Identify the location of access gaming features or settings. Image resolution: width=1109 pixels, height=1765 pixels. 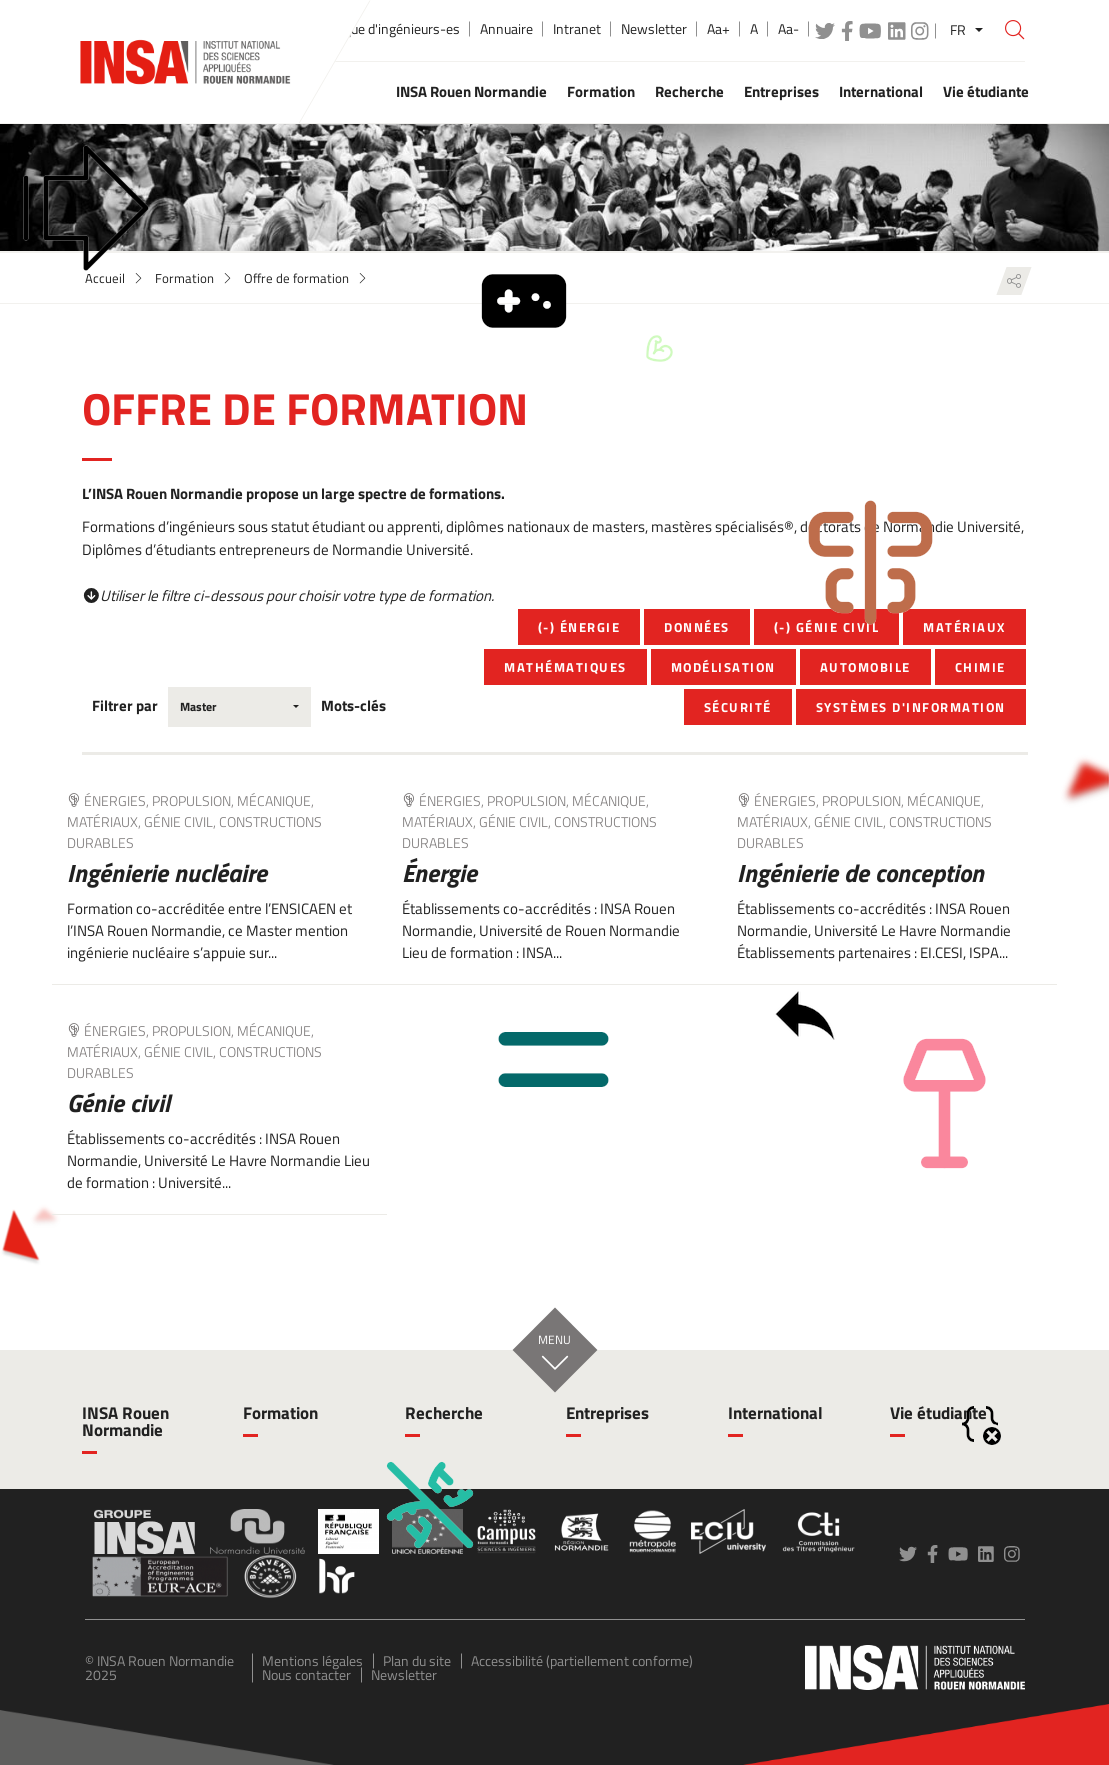
(524, 301).